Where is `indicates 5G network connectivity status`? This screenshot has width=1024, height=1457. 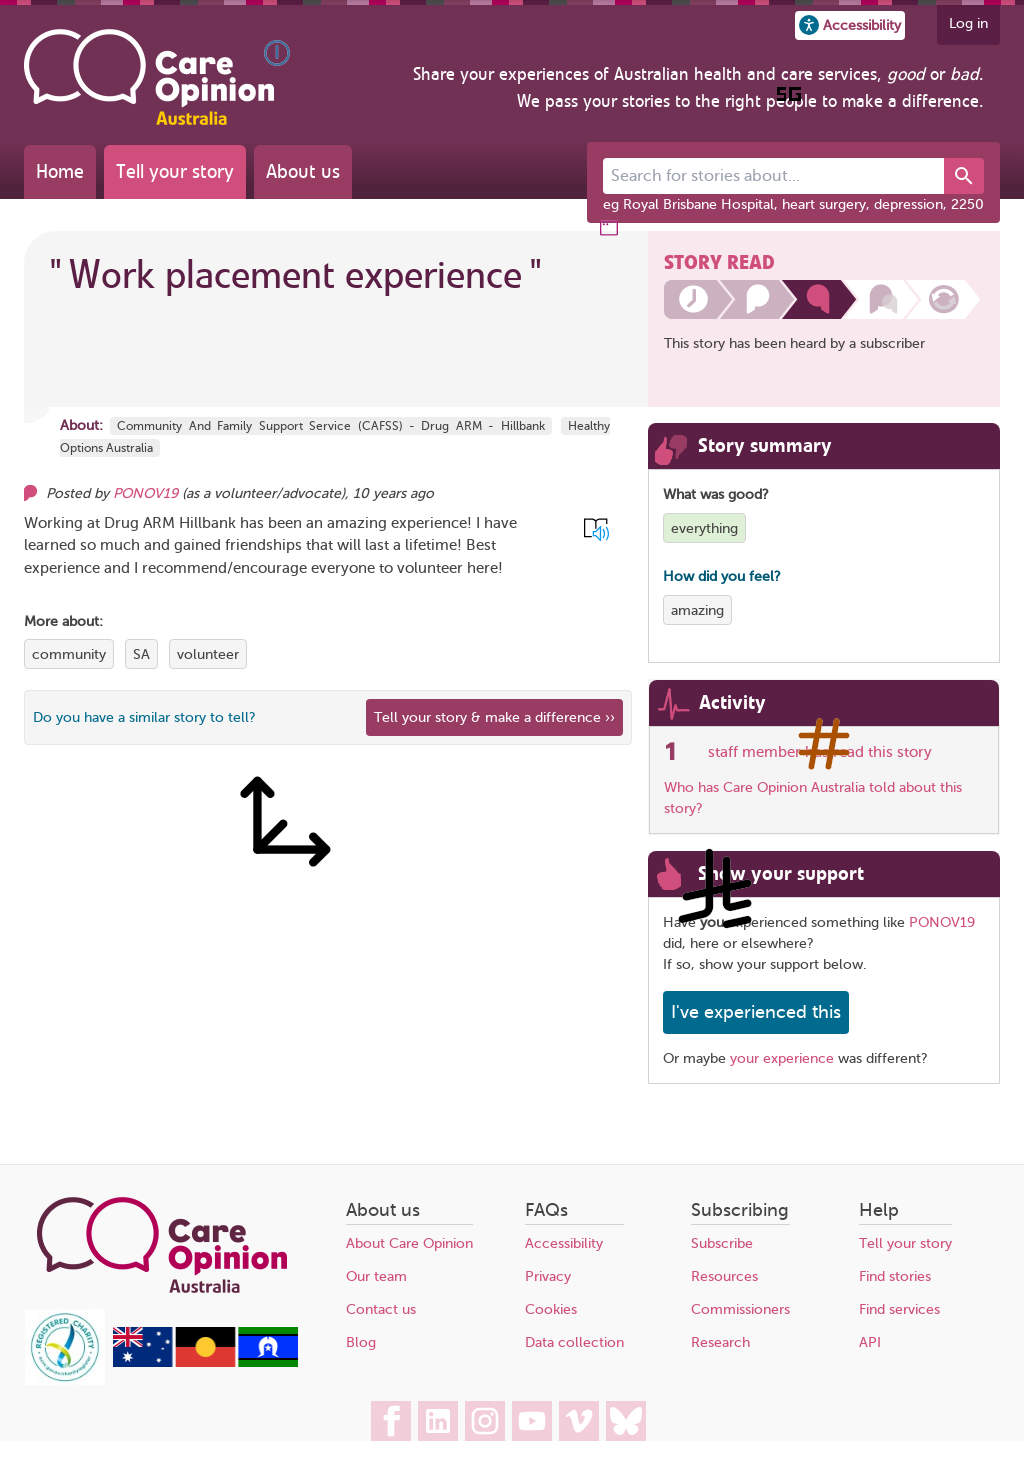
indicates 5G network connectivity status is located at coordinates (789, 94).